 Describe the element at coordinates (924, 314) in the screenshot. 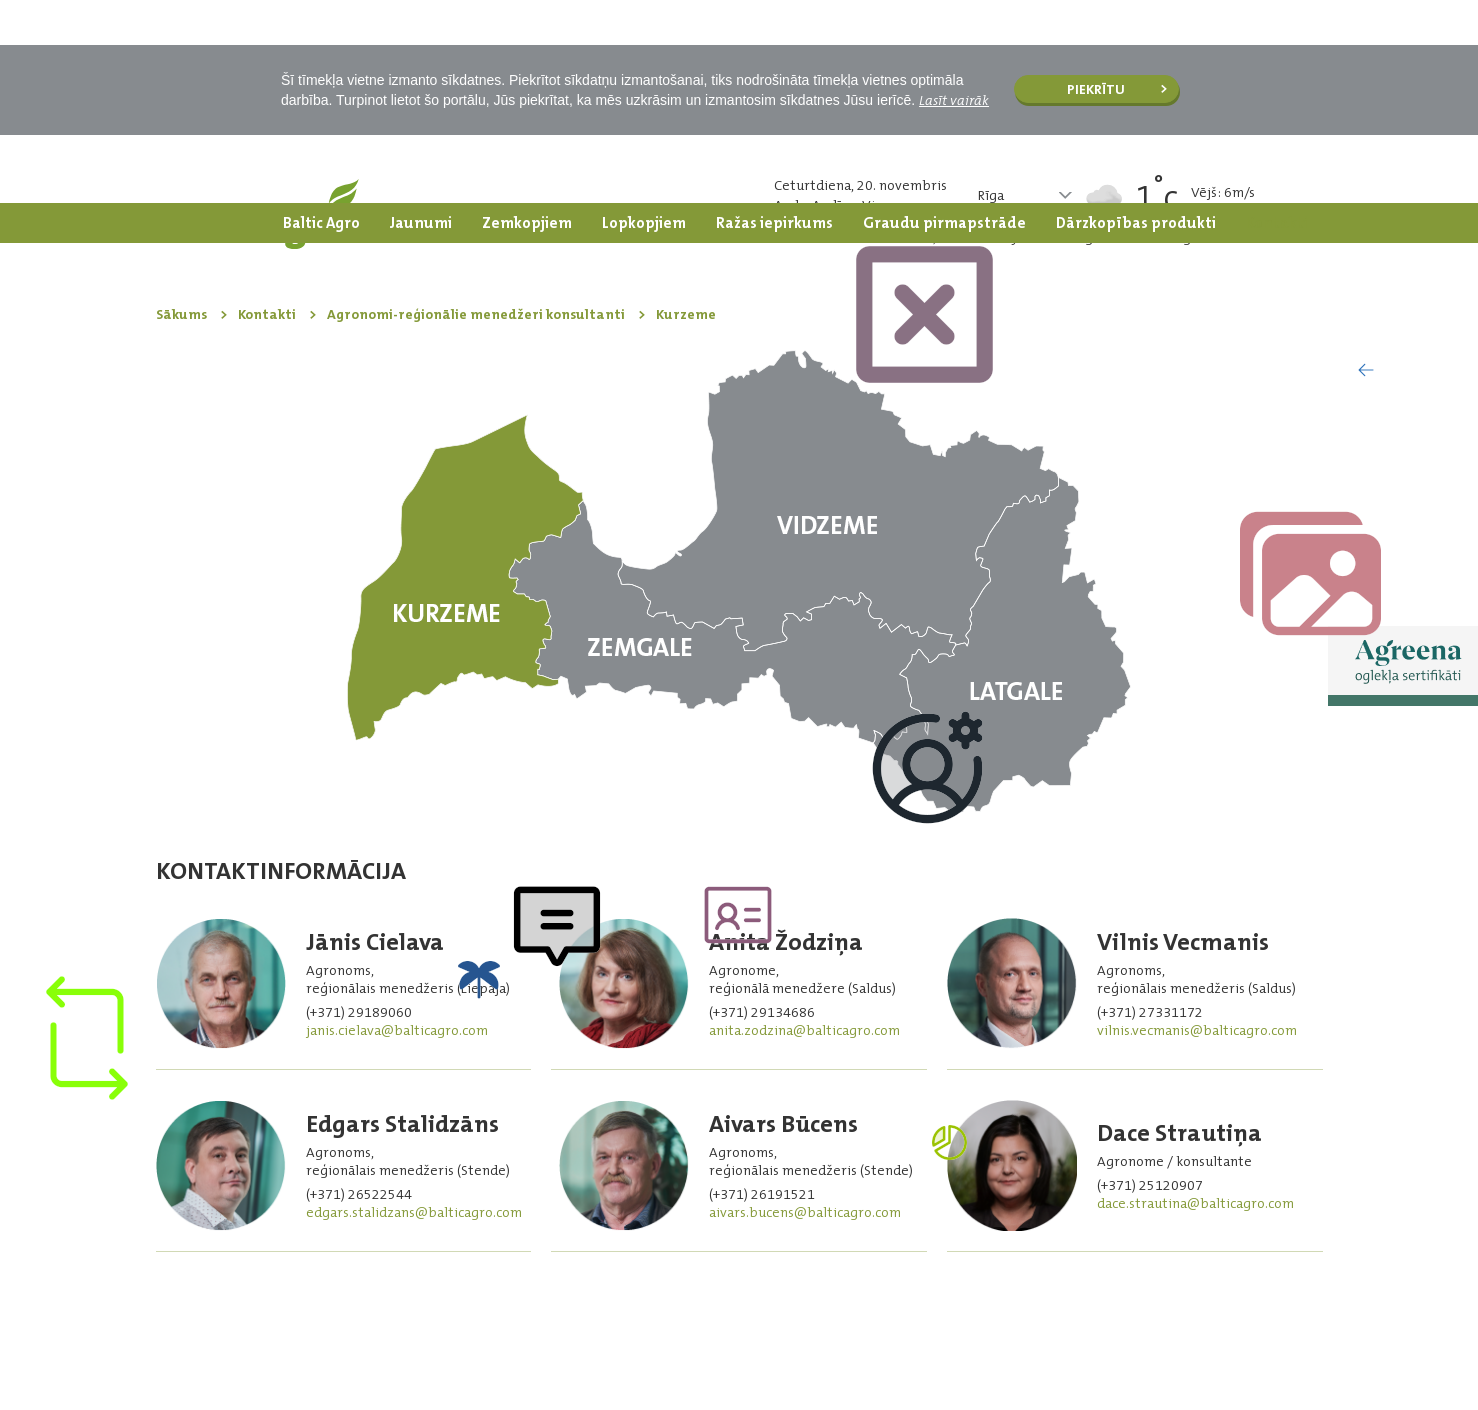

I see `close or dismiss a modal window` at that location.